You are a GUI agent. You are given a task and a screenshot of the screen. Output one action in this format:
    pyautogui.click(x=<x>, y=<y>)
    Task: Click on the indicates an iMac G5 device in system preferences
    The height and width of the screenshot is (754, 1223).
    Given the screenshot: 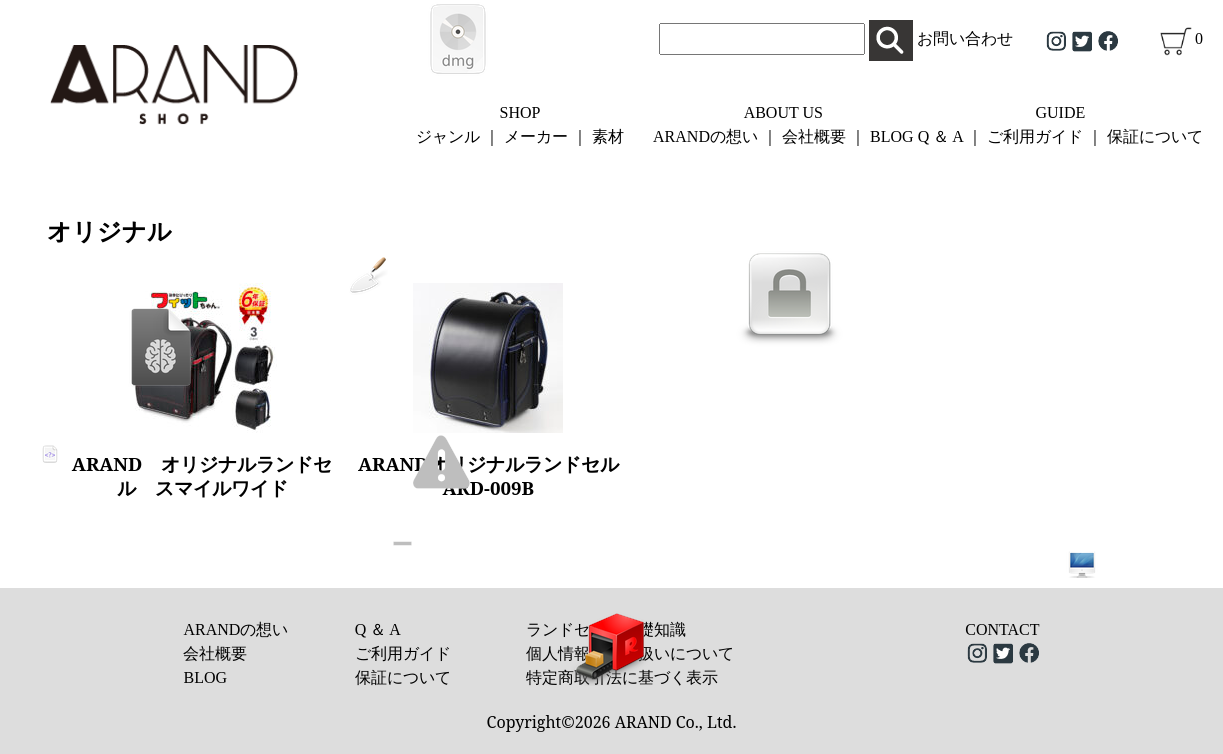 What is the action you would take?
    pyautogui.click(x=1082, y=563)
    